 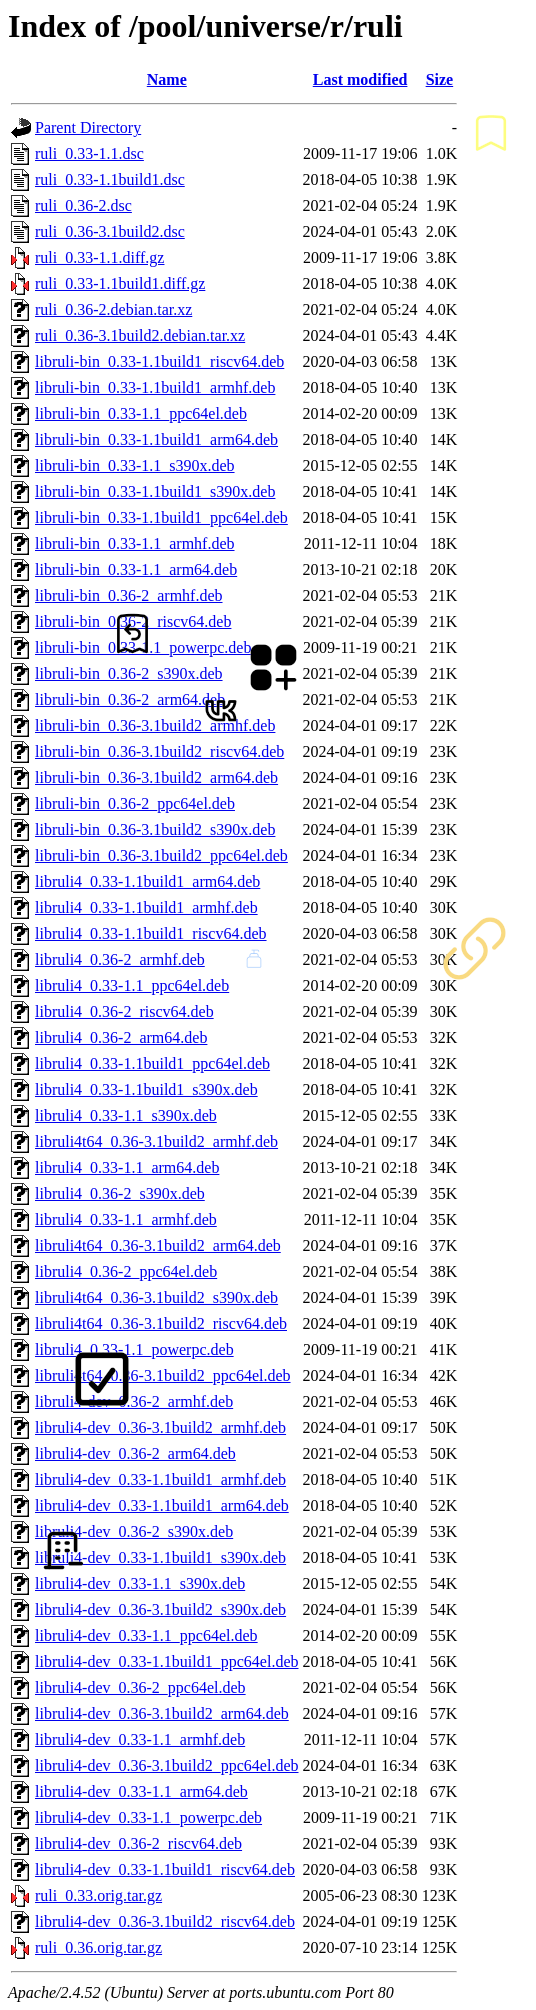 I want to click on remove a building from your list, so click(x=62, y=1550).